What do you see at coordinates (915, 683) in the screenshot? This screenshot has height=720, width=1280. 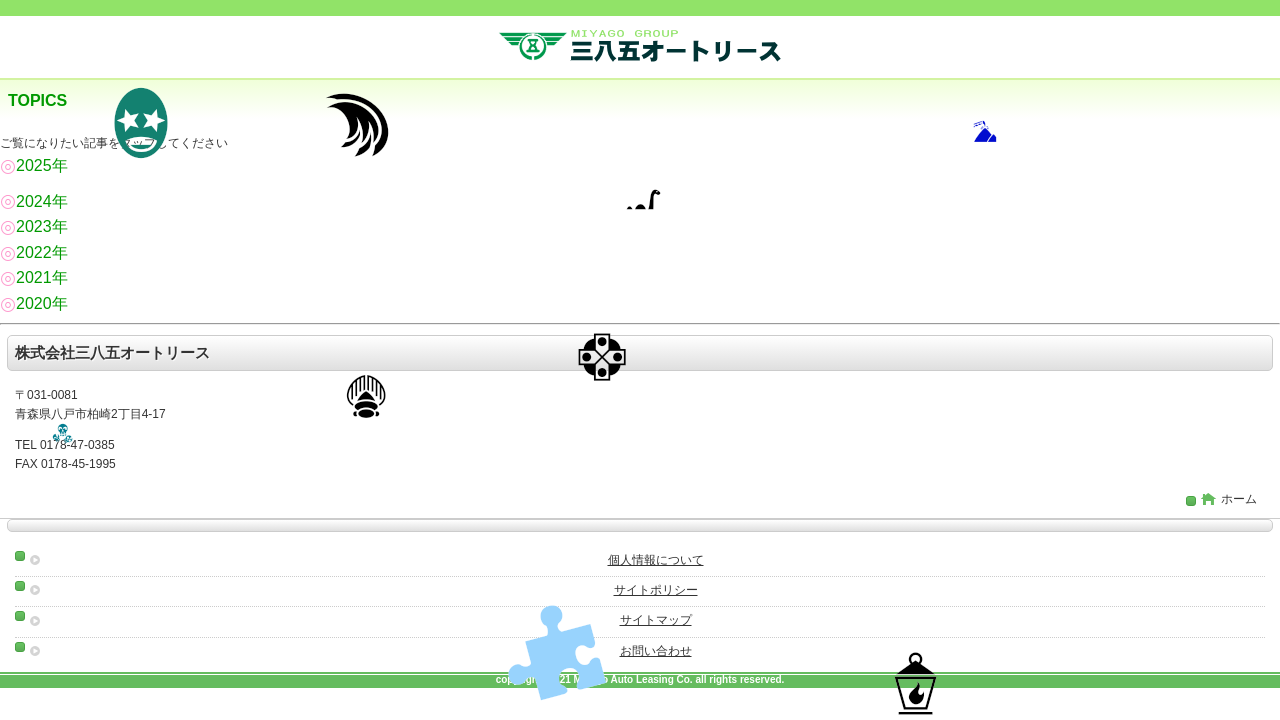 I see `toggle lantern or light source on/off` at bounding box center [915, 683].